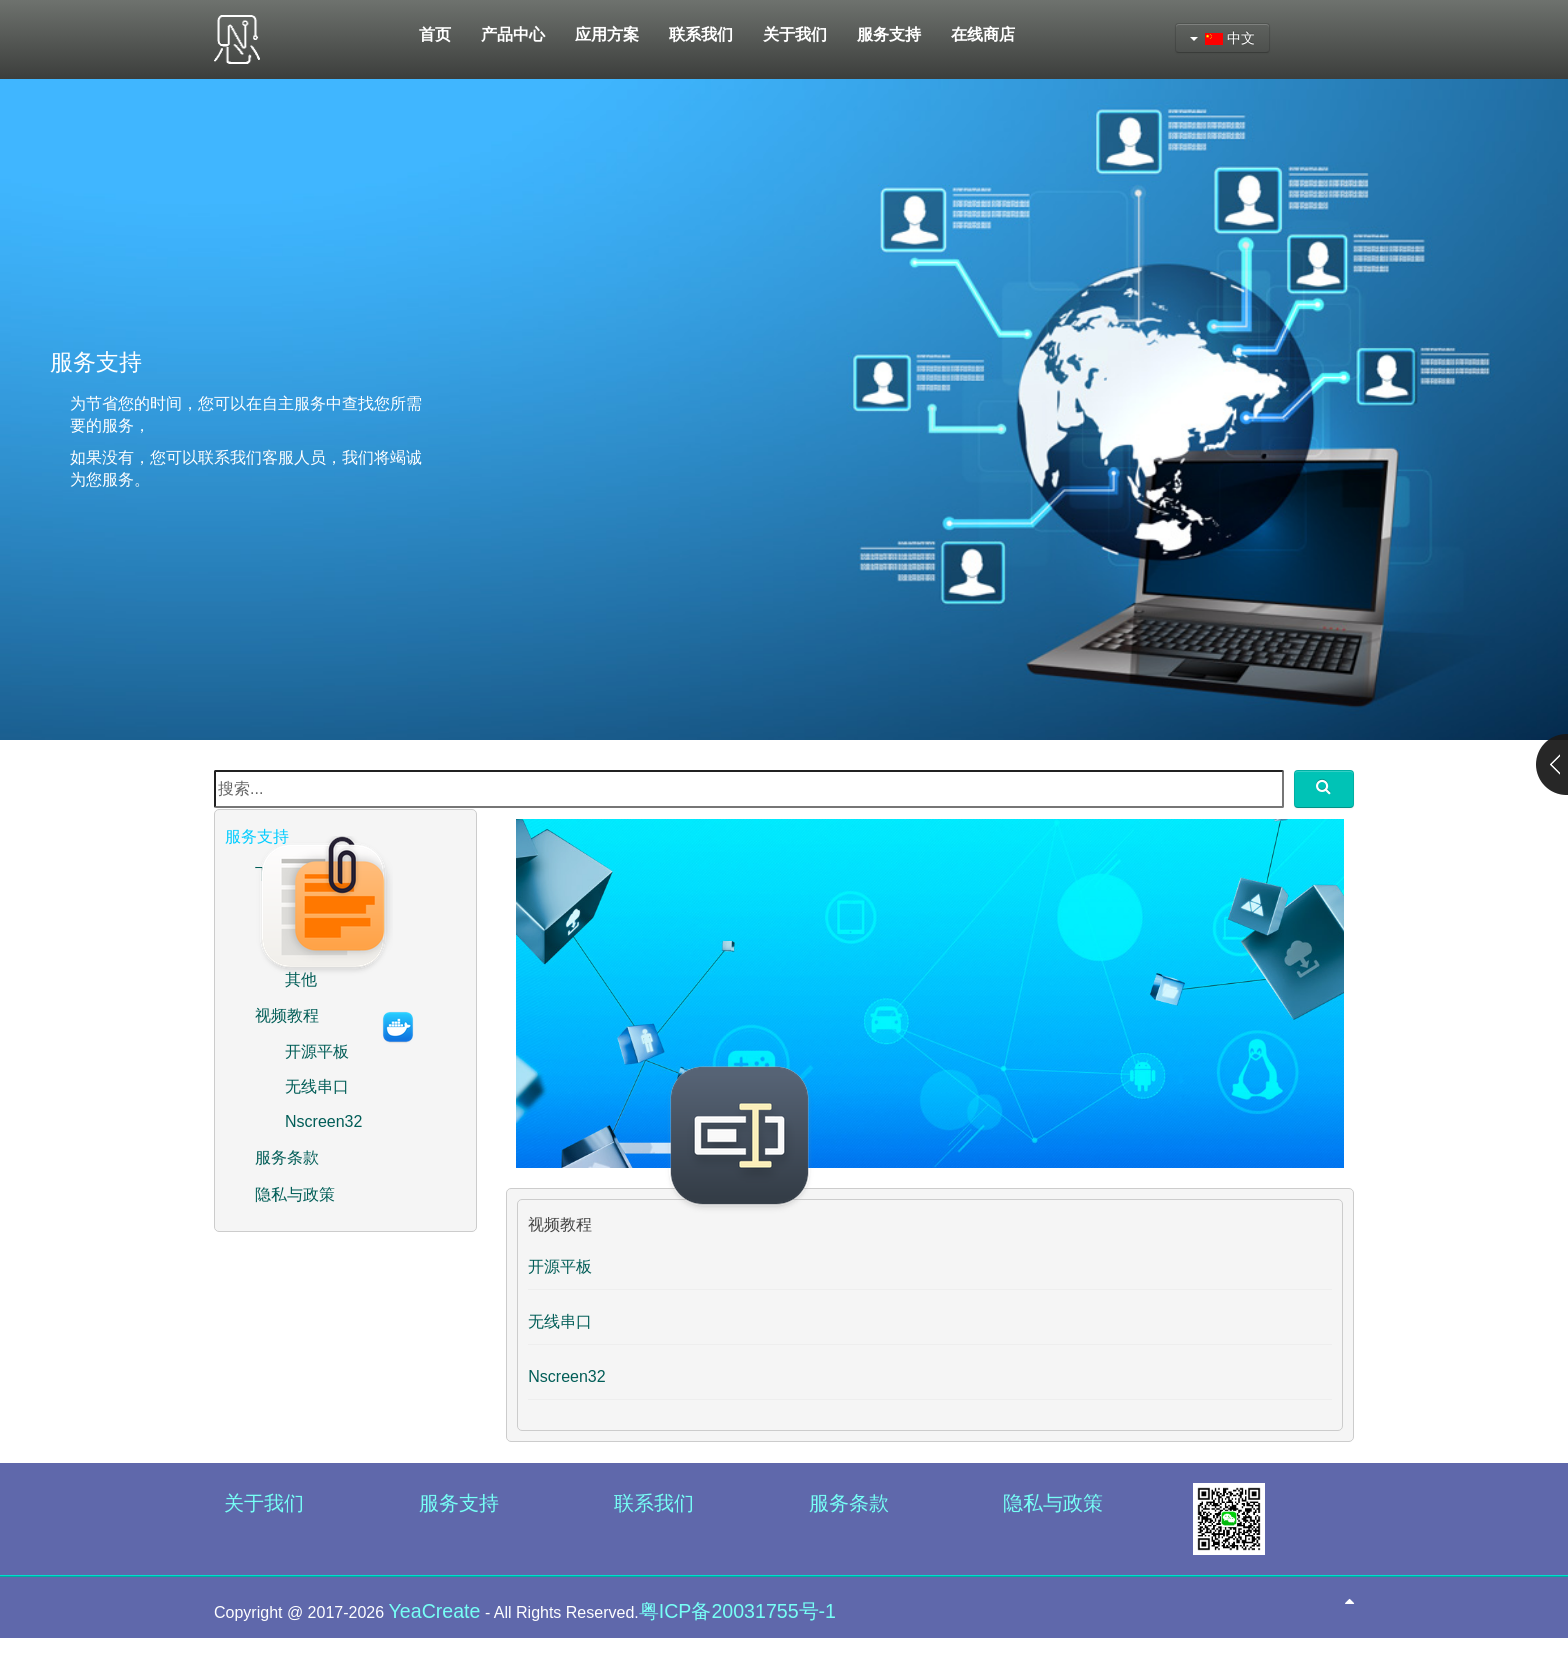  Describe the element at coordinates (398, 1027) in the screenshot. I see `open Docker desktop application` at that location.